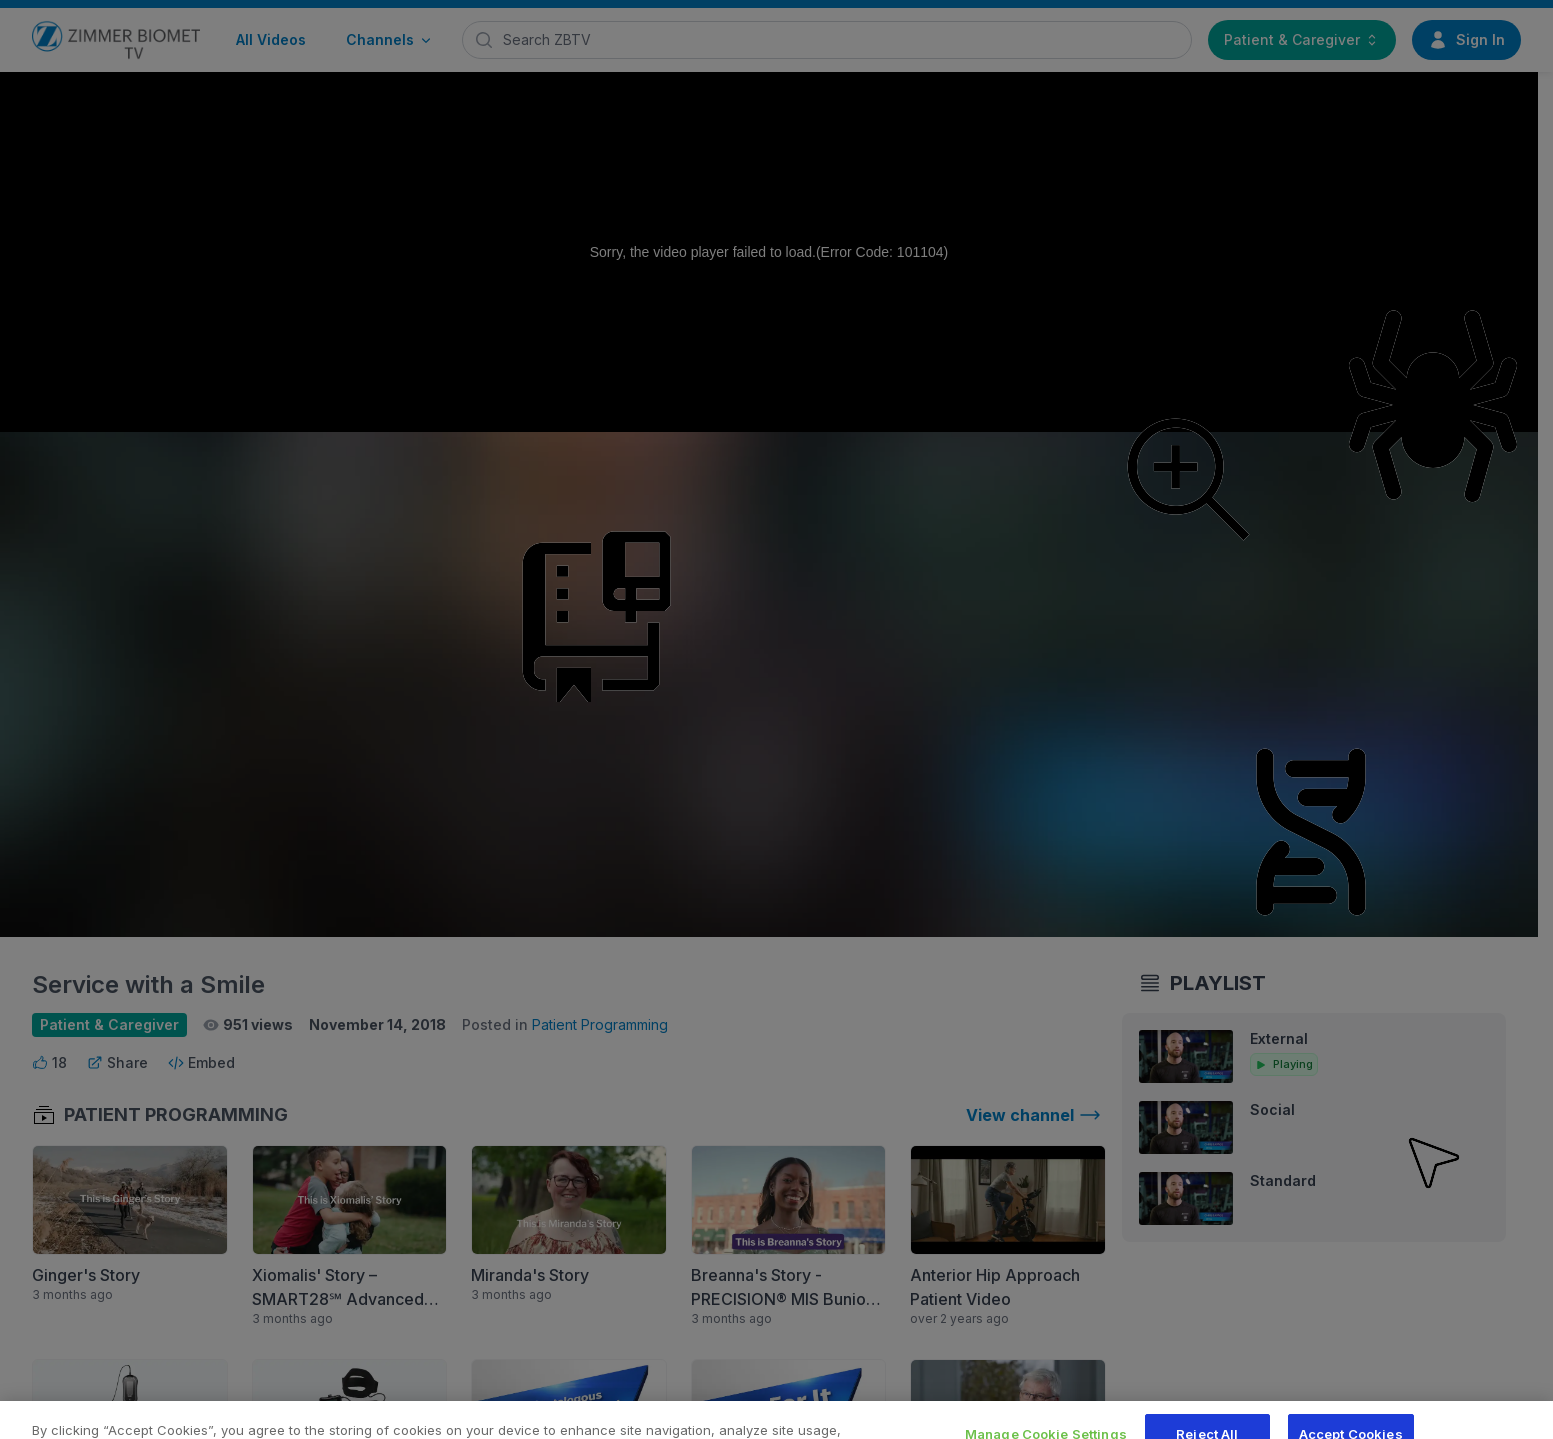  What do you see at coordinates (1430, 1159) in the screenshot?
I see `tap to navigate to a destination` at bounding box center [1430, 1159].